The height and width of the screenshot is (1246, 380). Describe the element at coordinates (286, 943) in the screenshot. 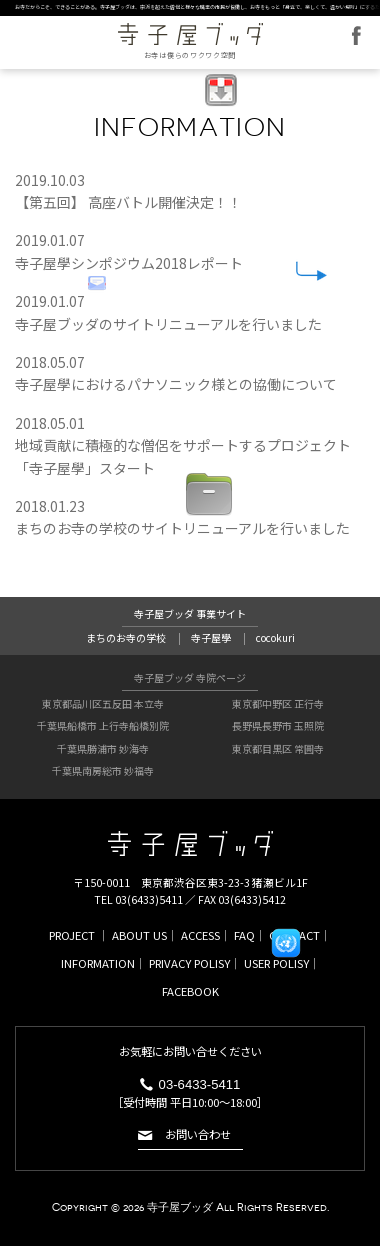

I see `open language and region settings` at that location.